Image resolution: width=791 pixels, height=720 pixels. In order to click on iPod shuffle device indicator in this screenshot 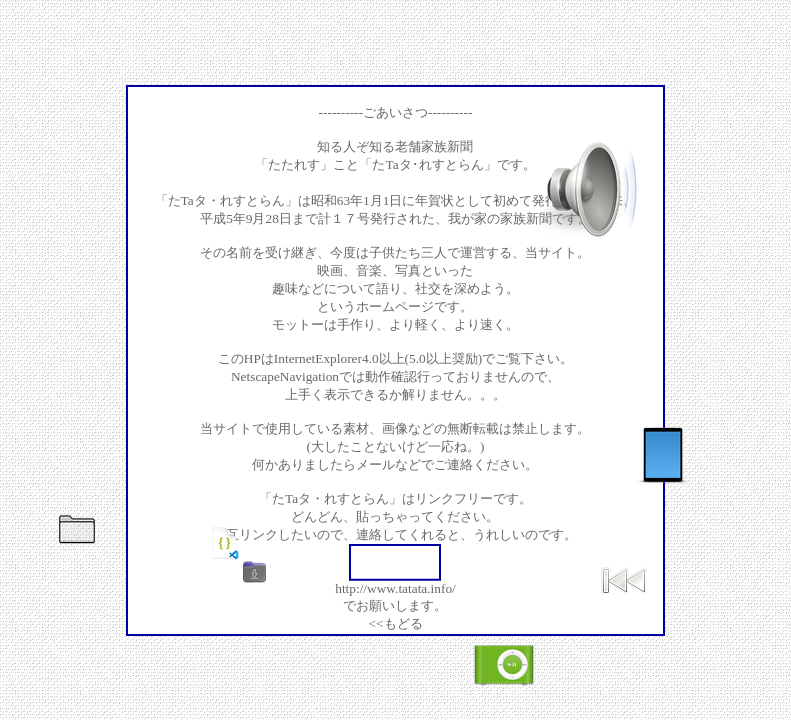, I will do `click(504, 654)`.